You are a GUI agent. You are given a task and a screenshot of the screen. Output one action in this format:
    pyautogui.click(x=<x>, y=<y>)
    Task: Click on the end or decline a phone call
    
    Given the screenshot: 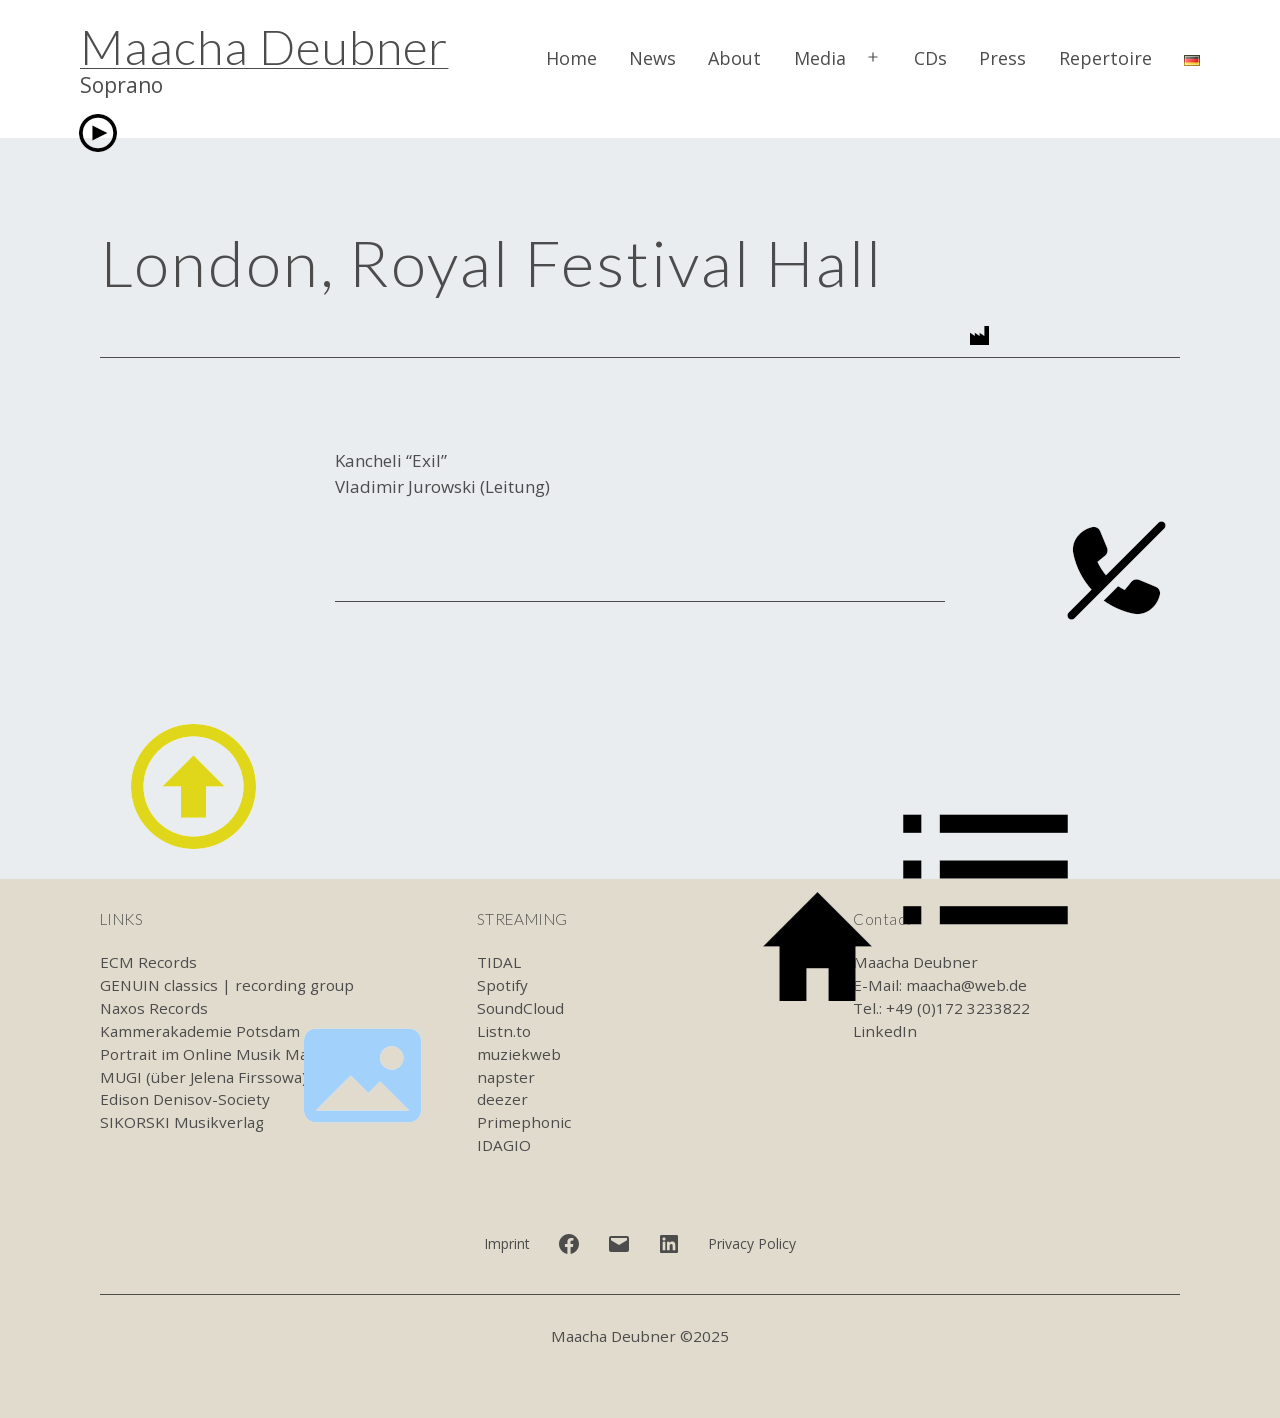 What is the action you would take?
    pyautogui.click(x=1116, y=570)
    